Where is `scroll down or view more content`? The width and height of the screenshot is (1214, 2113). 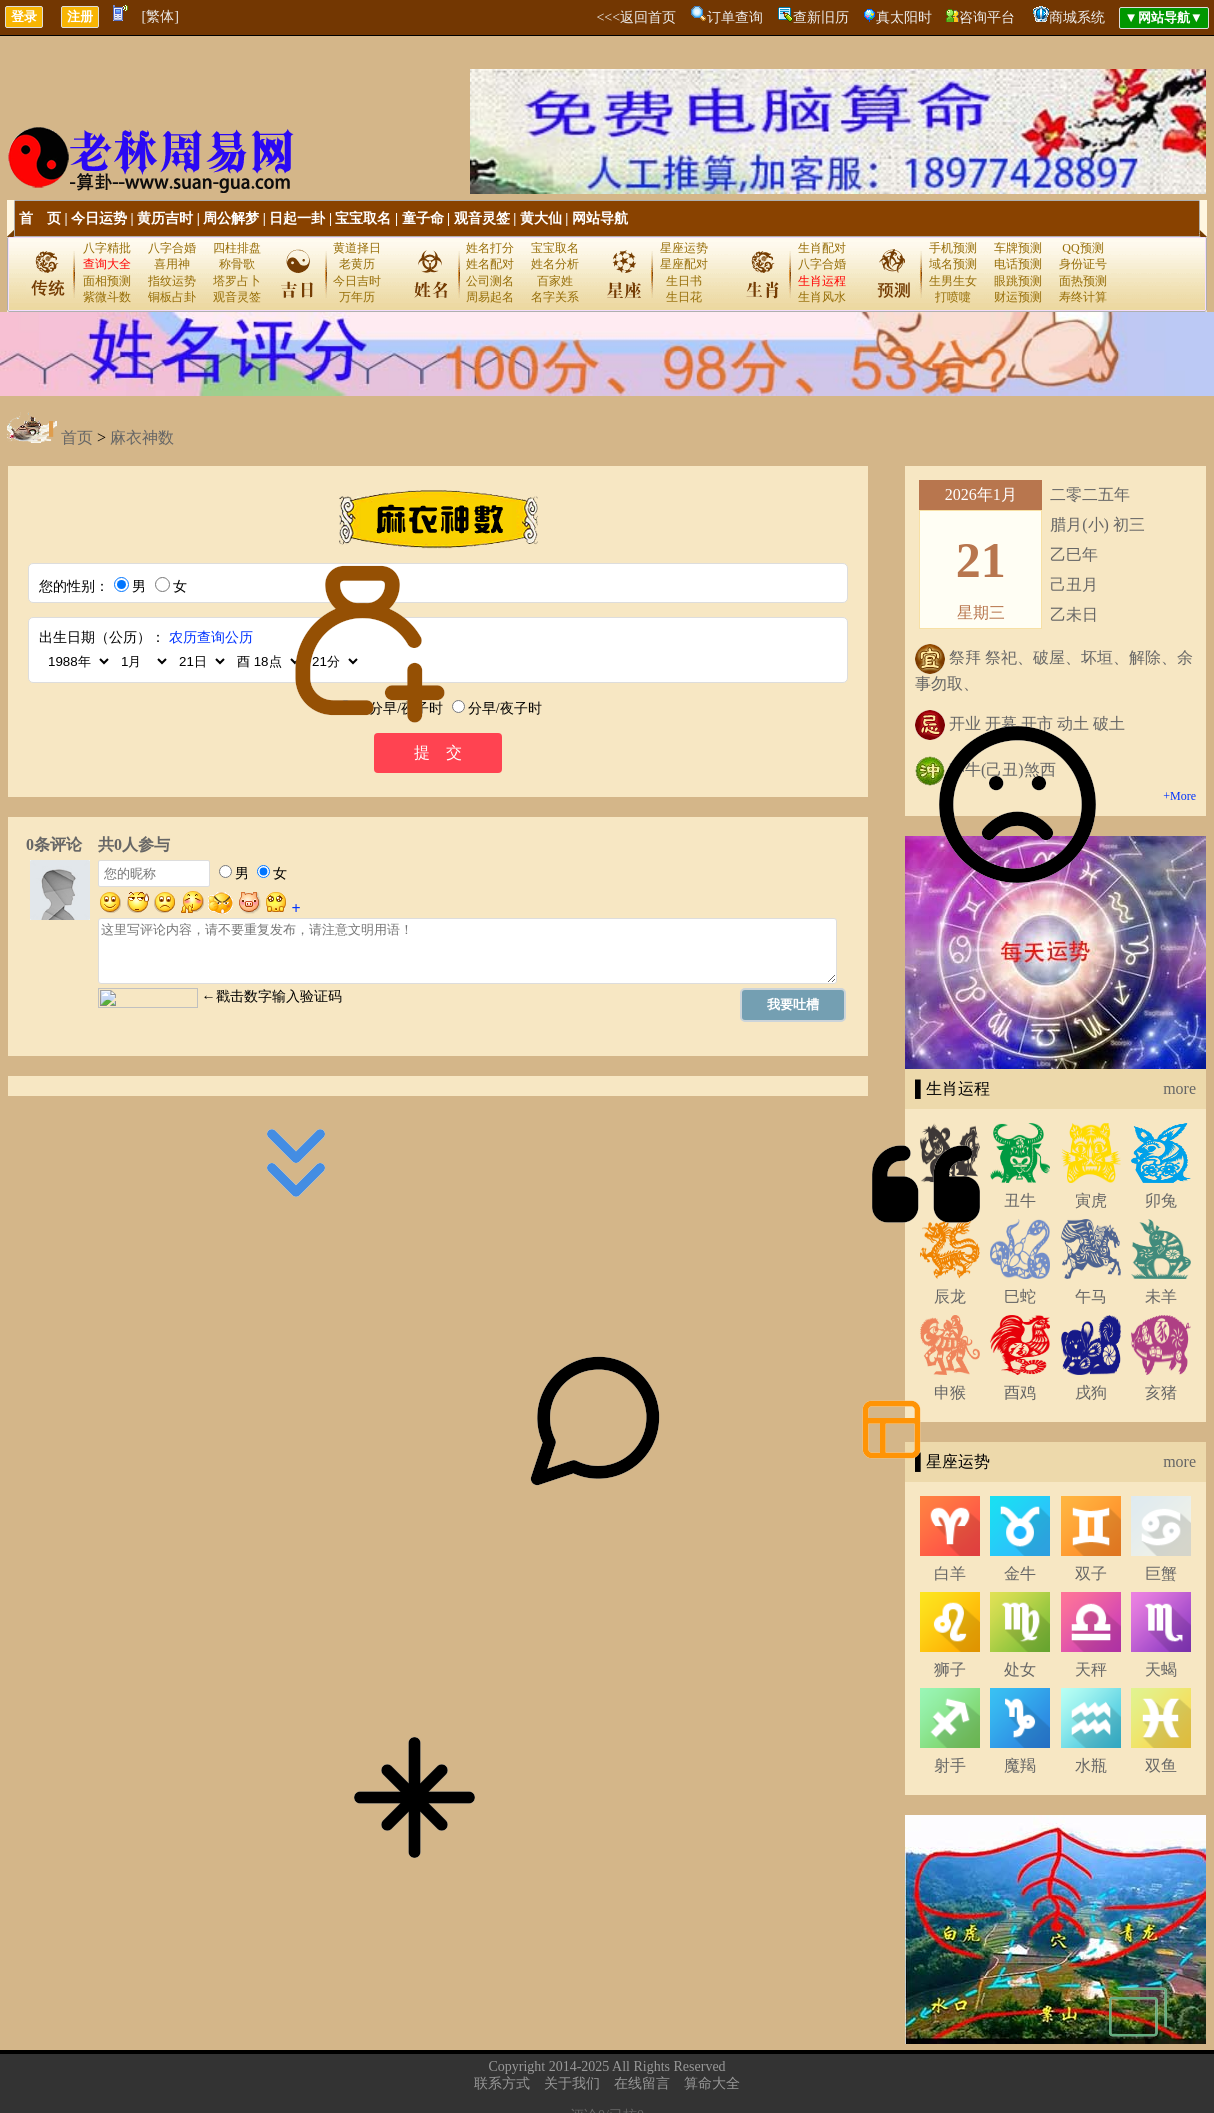
scroll down or view more content is located at coordinates (296, 1163).